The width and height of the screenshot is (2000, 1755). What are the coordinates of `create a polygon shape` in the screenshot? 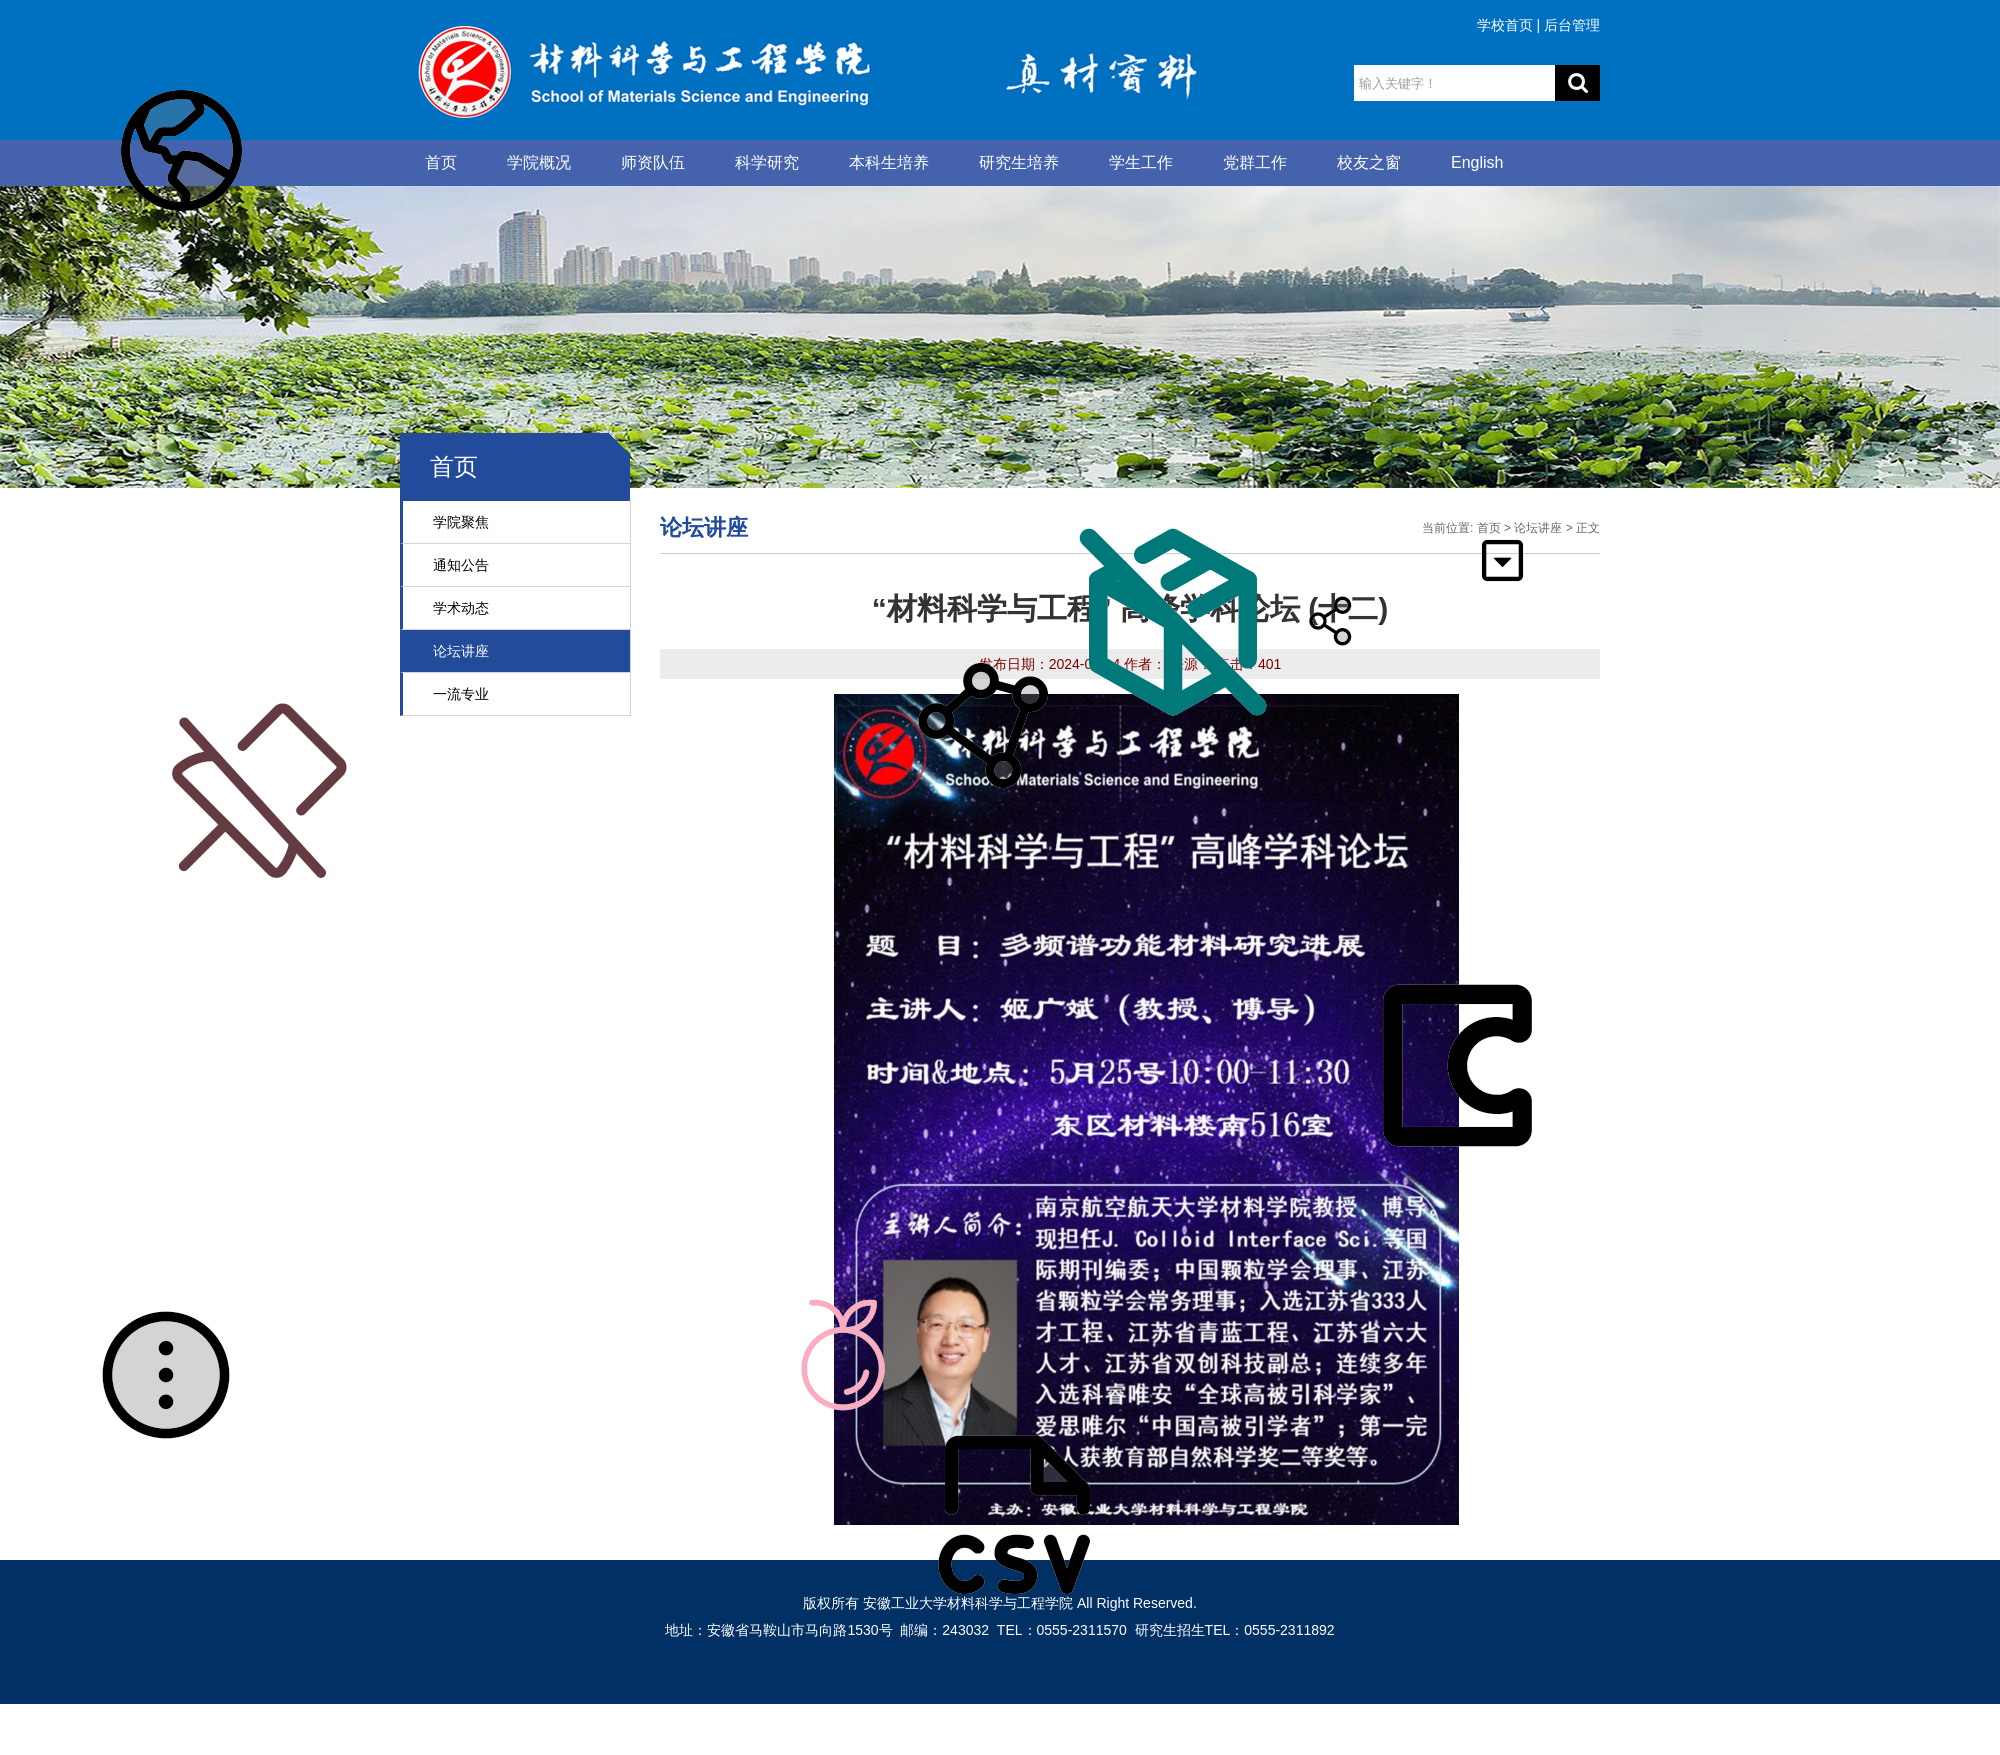 It's located at (985, 725).